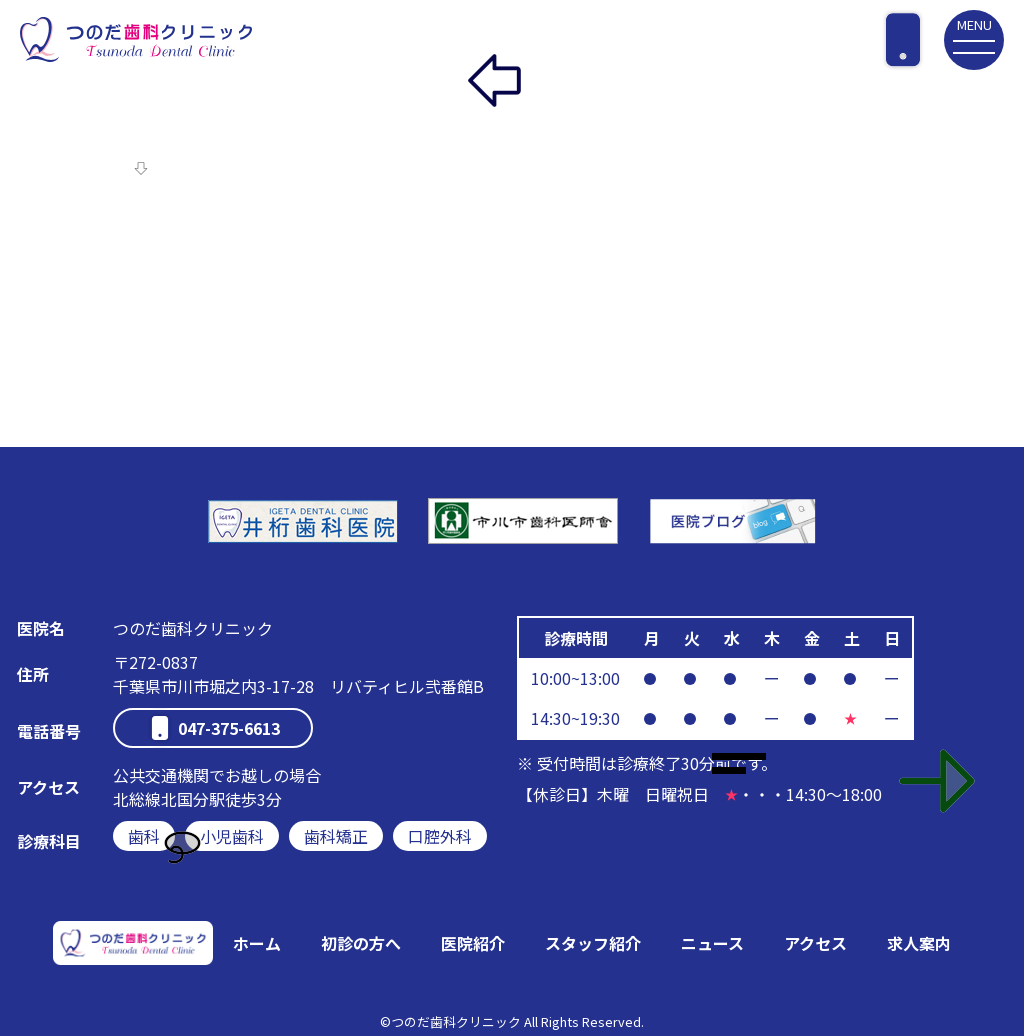 The height and width of the screenshot is (1036, 1024). What do you see at coordinates (182, 845) in the screenshot?
I see `use lasso selection tool` at bounding box center [182, 845].